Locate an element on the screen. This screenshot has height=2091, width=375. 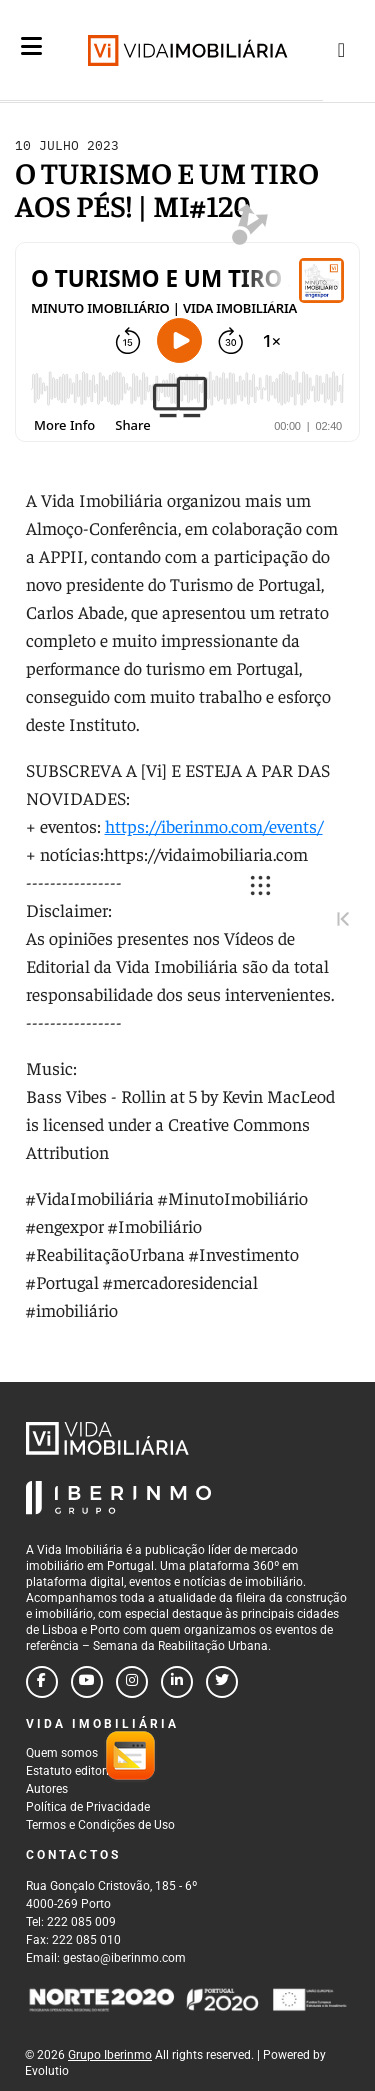
view all applications is located at coordinates (260, 885).